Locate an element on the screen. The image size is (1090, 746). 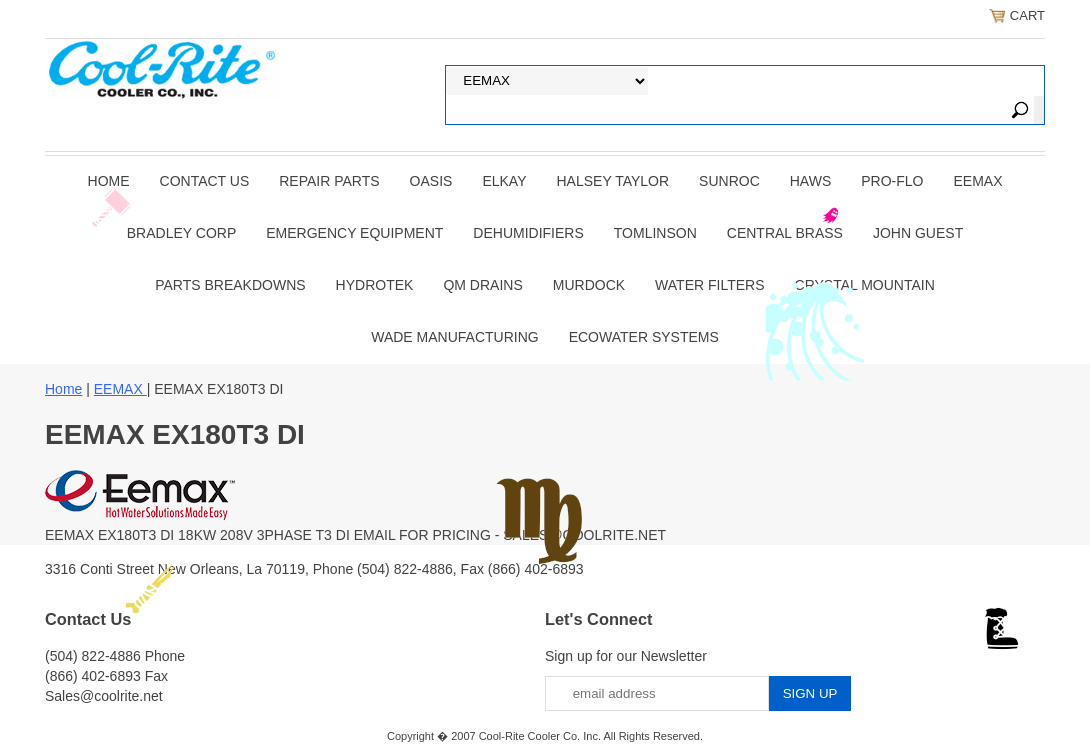
select winter boot equipment is located at coordinates (1001, 628).